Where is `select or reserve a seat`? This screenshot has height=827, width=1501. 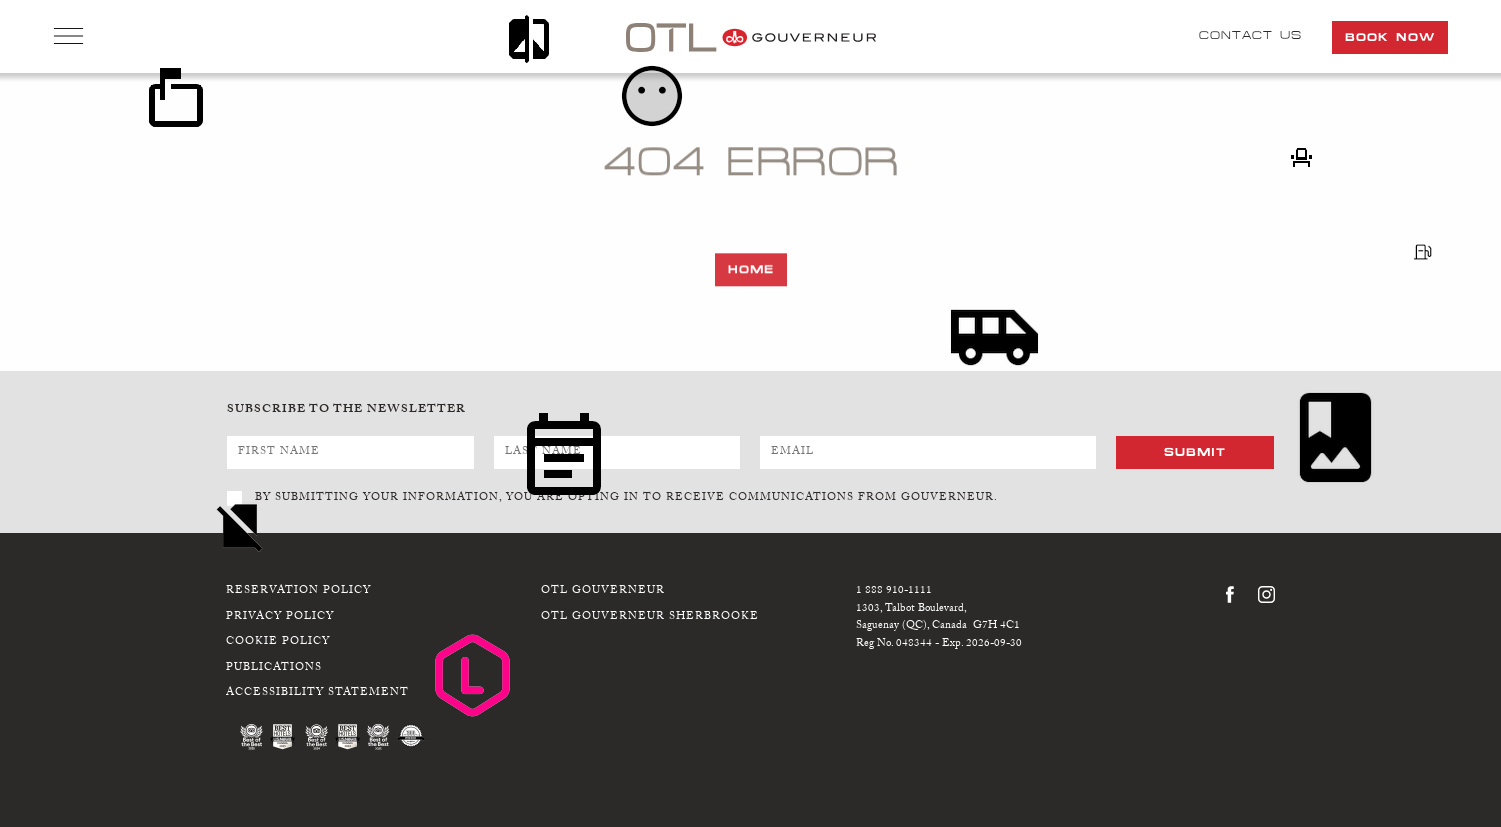
select or reserve a seat is located at coordinates (1301, 157).